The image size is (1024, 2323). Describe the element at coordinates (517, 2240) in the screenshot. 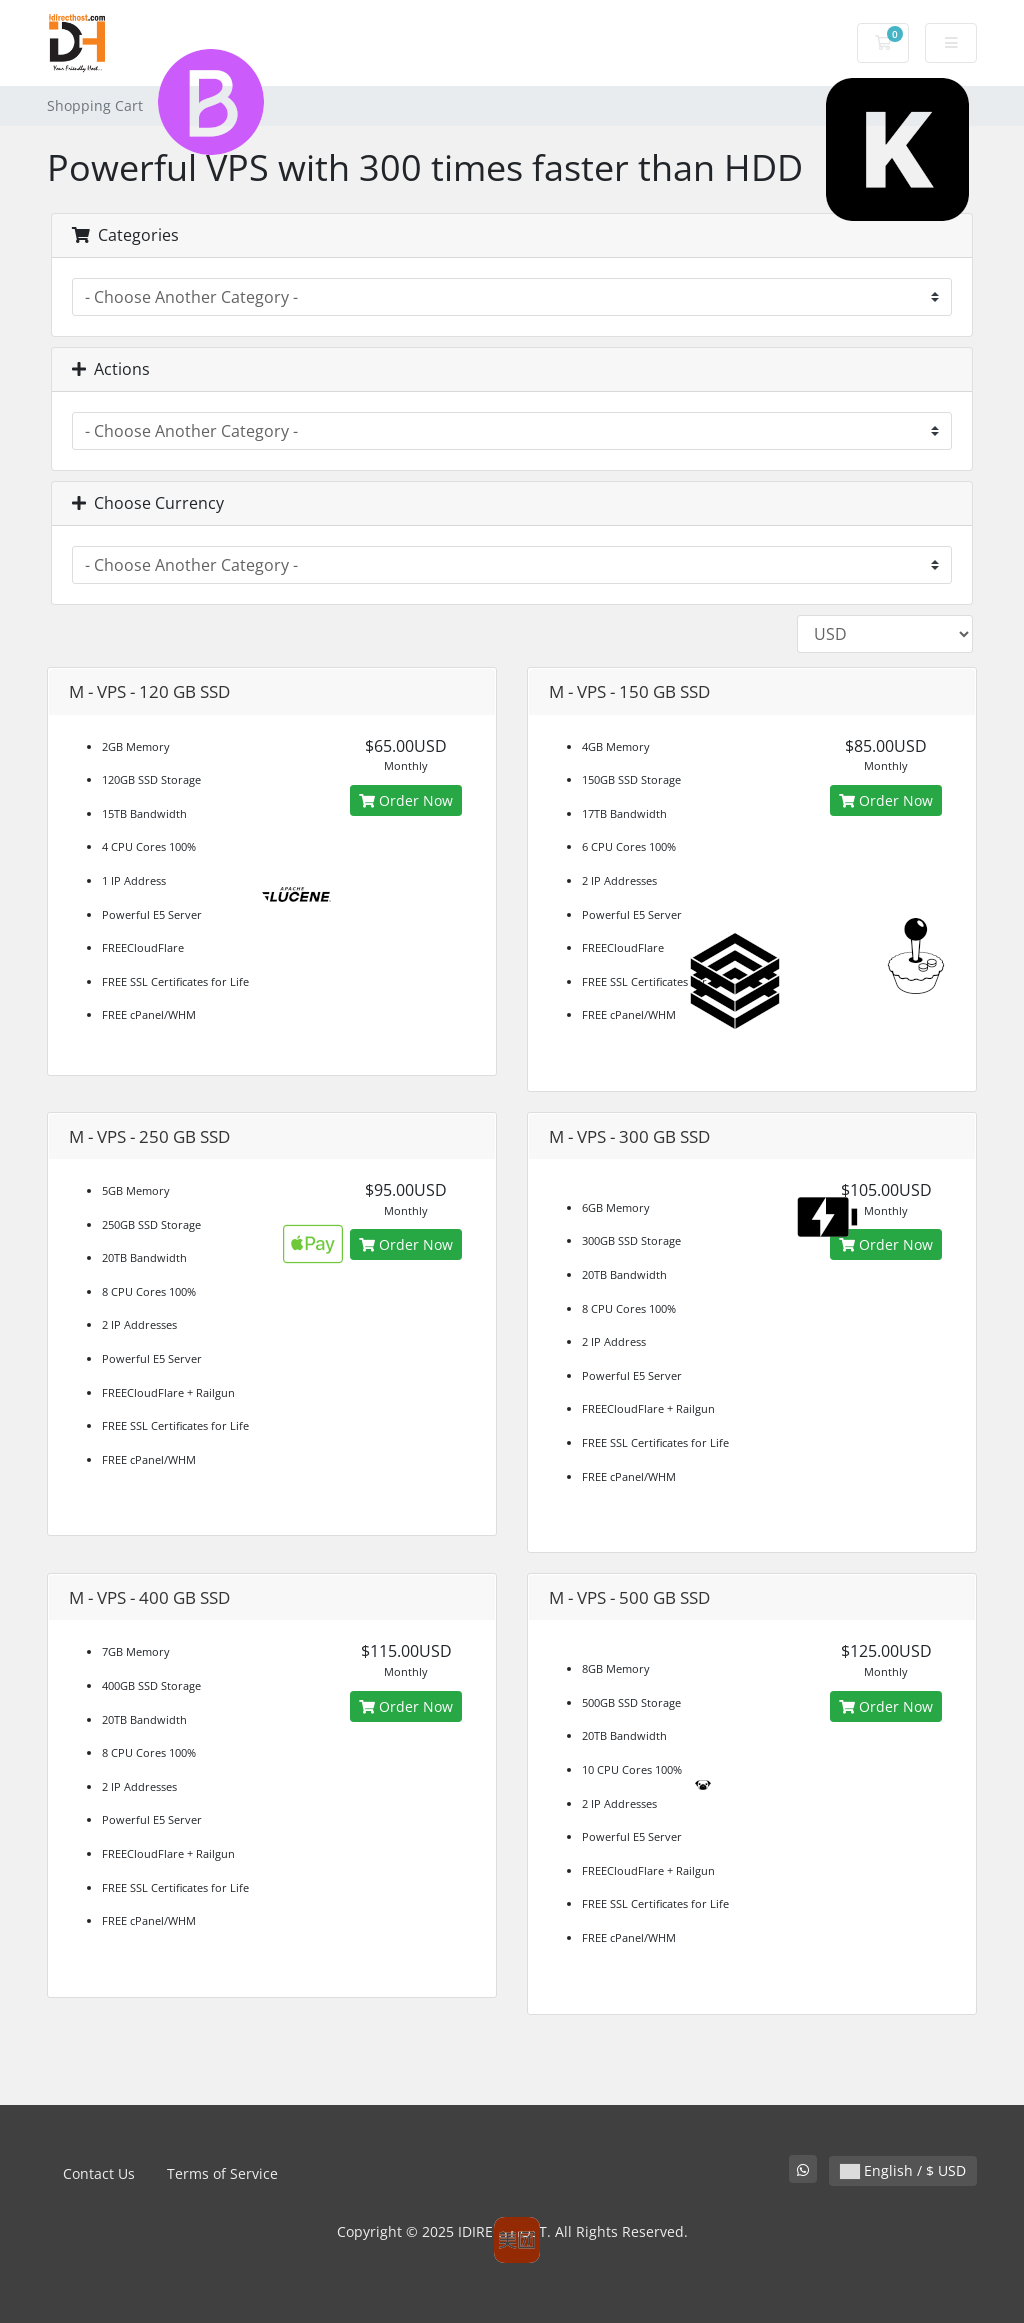

I see `open the Meituan app` at that location.